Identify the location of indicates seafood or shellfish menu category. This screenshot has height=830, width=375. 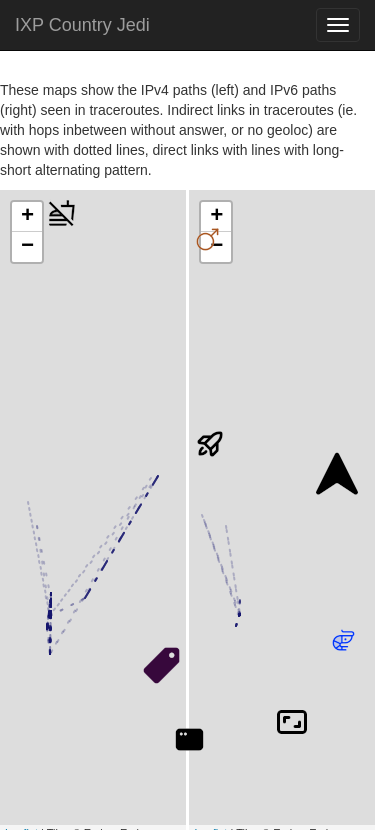
(343, 640).